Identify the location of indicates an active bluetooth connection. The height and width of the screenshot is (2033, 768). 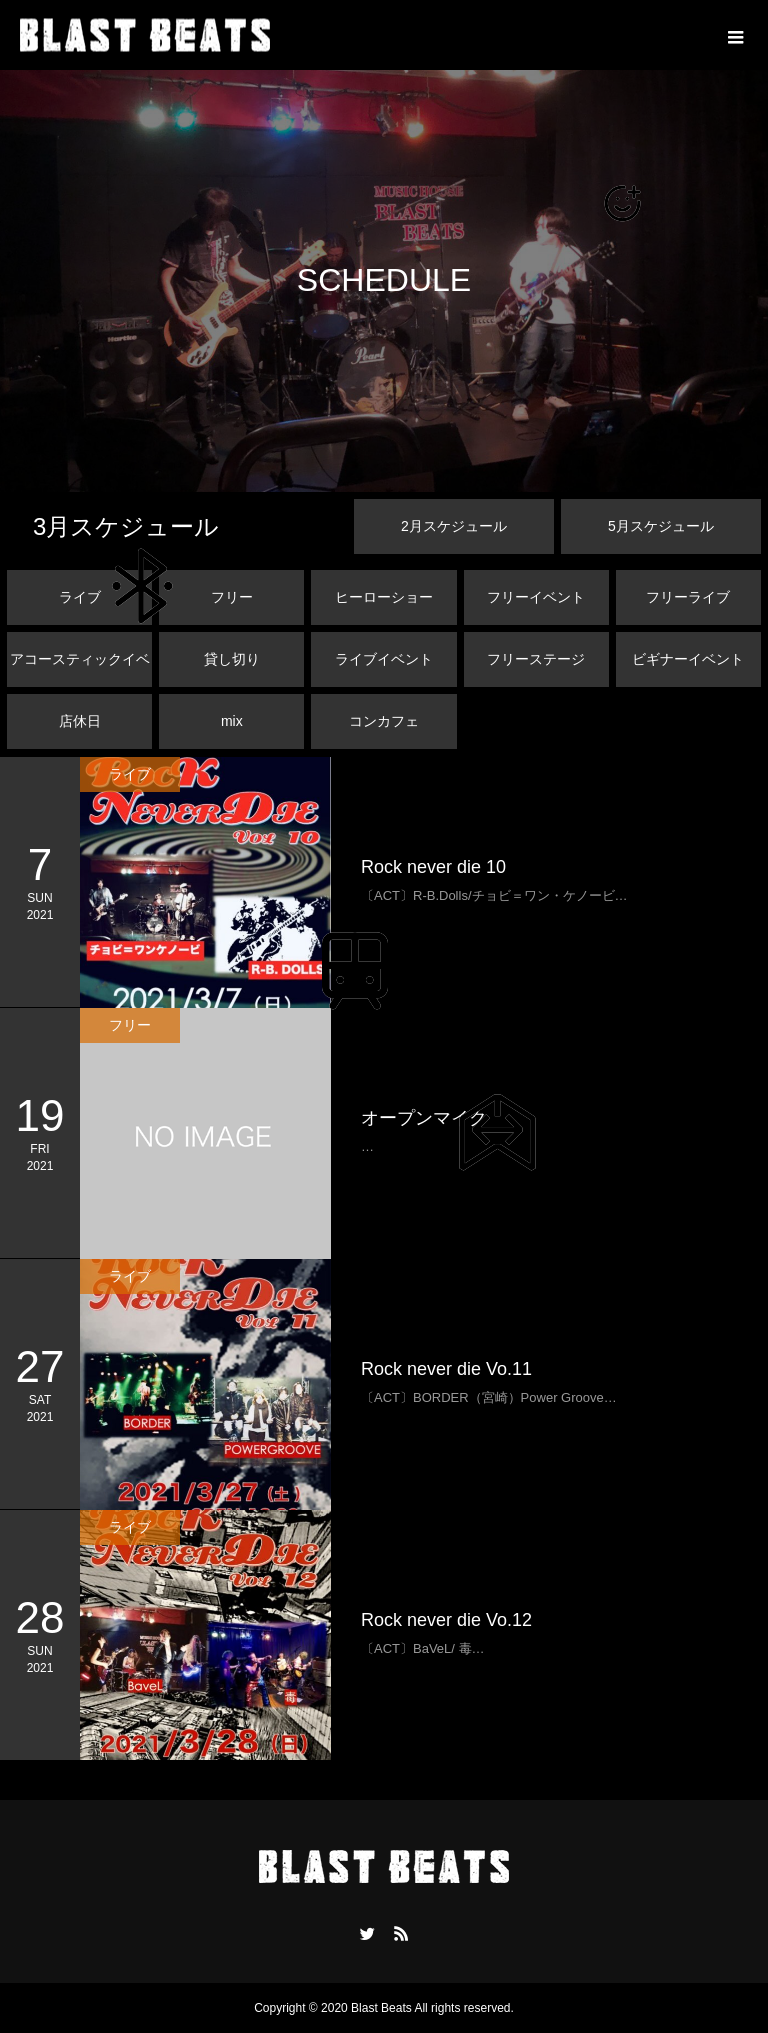
(141, 586).